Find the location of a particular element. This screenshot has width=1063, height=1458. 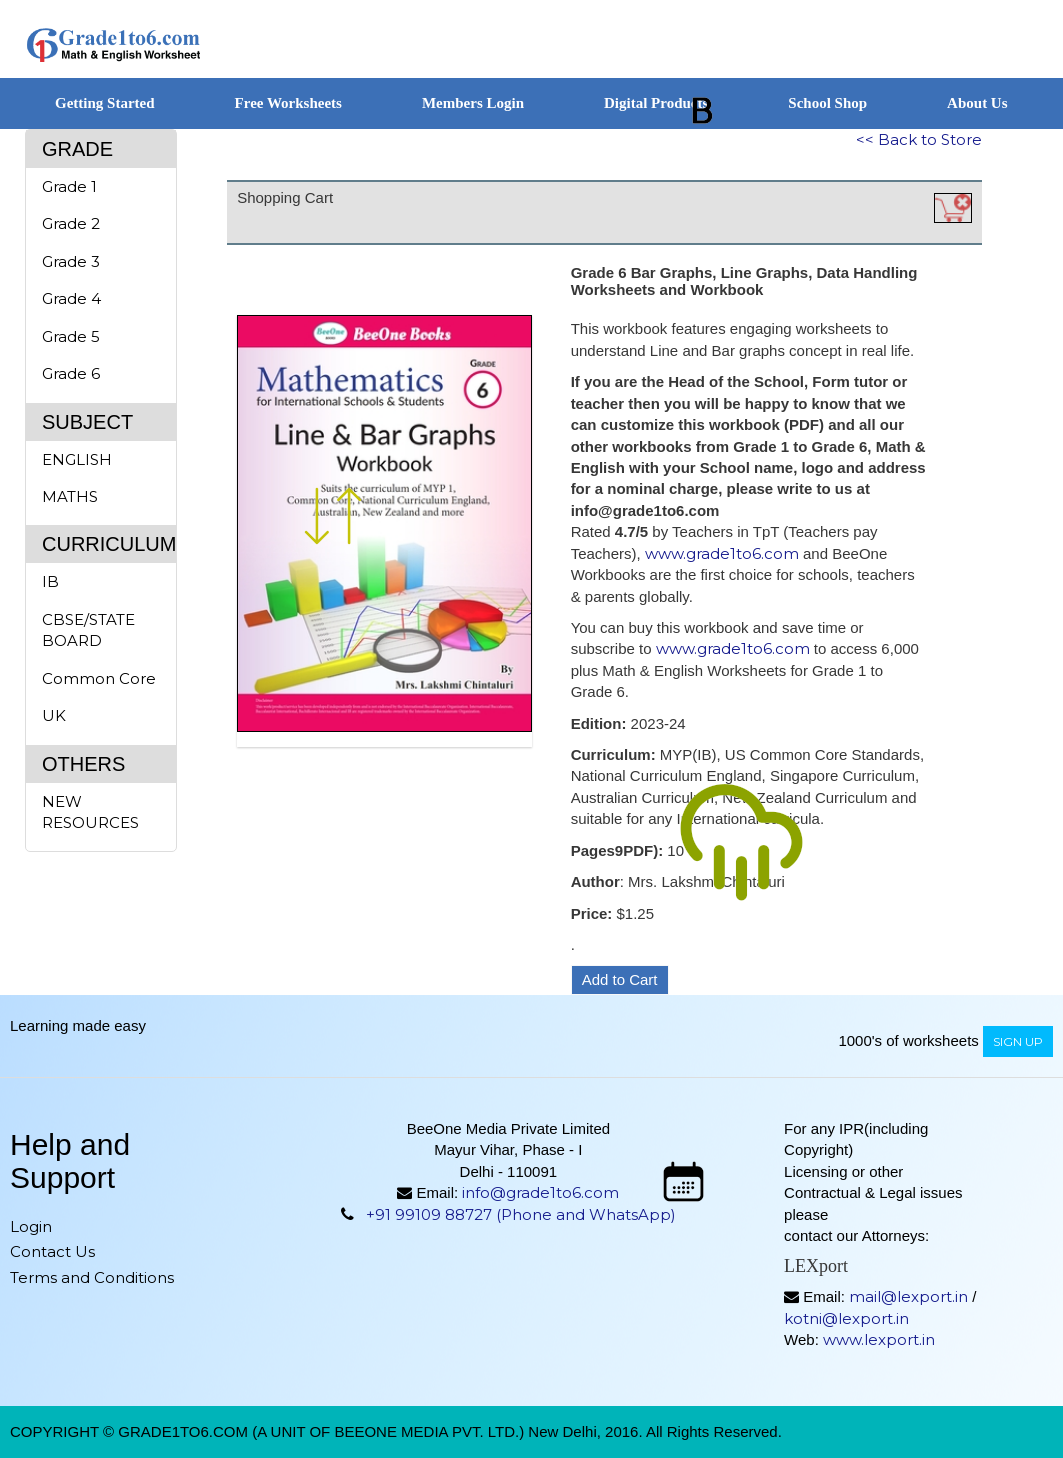

apply bold formatting to selected text is located at coordinates (702, 110).